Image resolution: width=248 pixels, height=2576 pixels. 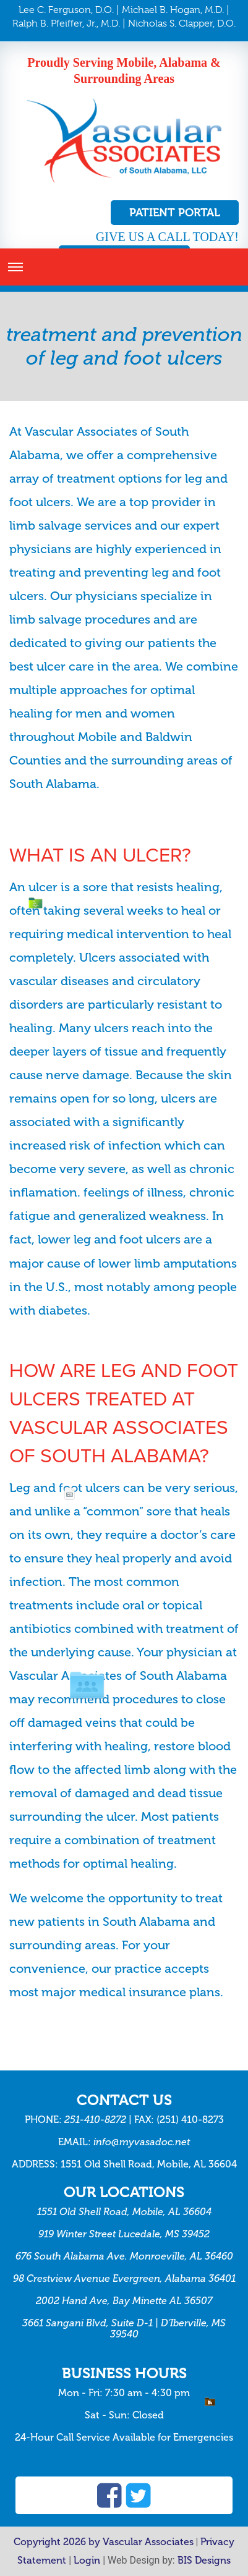 What do you see at coordinates (69, 1493) in the screenshot?
I see `a markdown text file` at bounding box center [69, 1493].